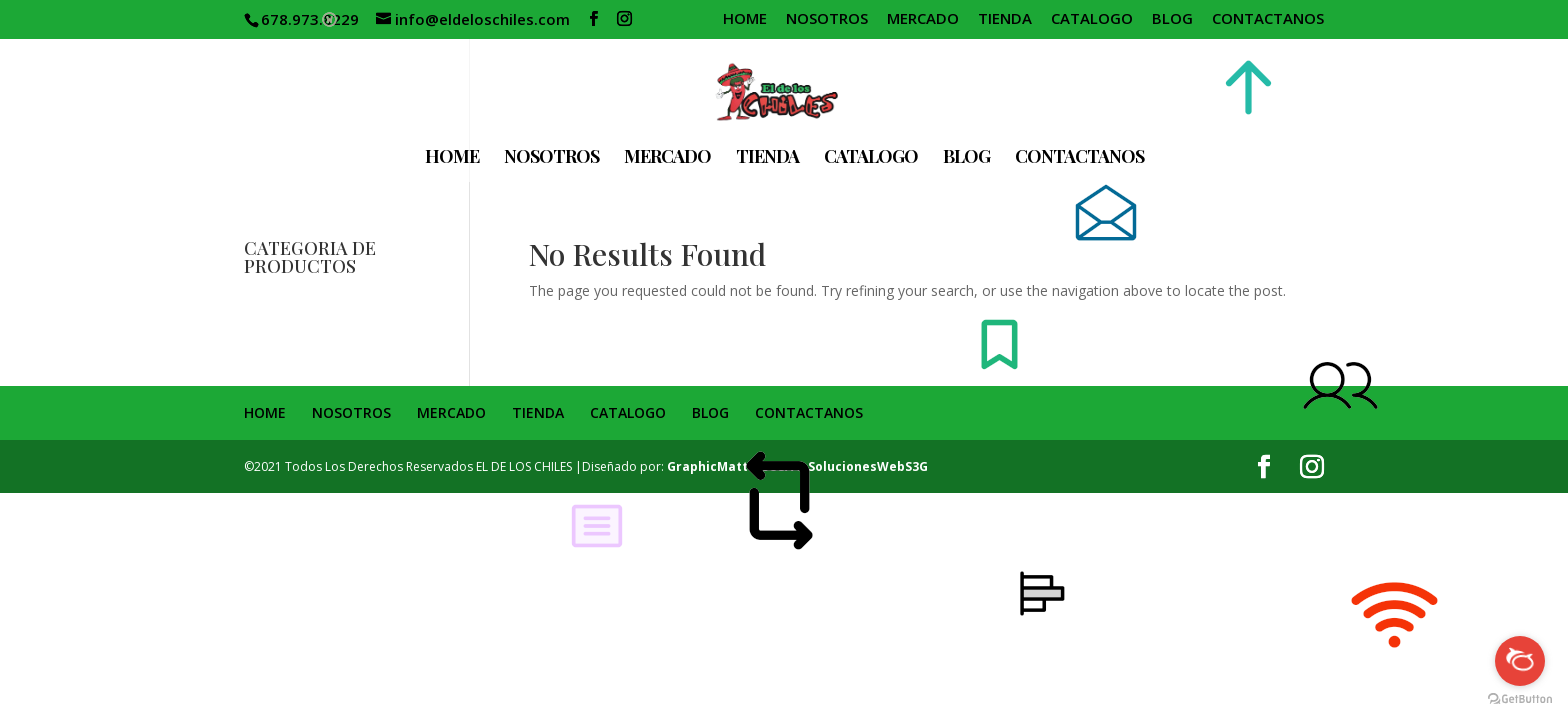 The width and height of the screenshot is (1568, 720). I want to click on view all users or contacts, so click(1340, 385).